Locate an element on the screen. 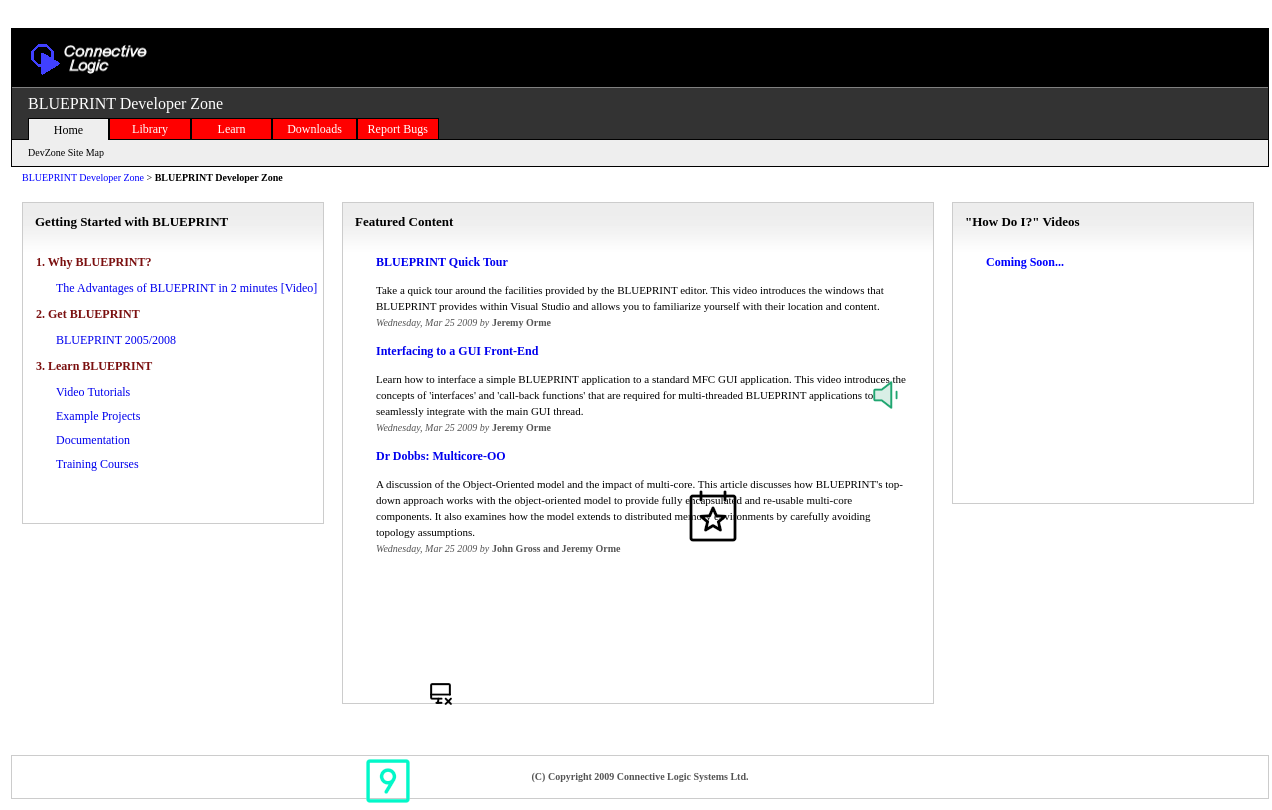 Image resolution: width=1272 pixels, height=810 pixels. view favorite or starred events is located at coordinates (713, 518).